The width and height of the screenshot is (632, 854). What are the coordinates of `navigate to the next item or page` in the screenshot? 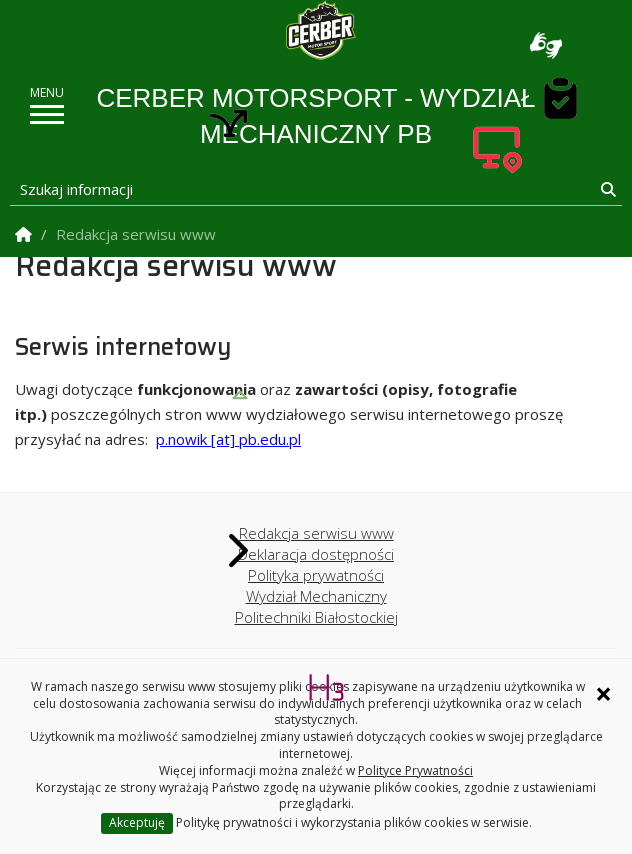 It's located at (238, 550).